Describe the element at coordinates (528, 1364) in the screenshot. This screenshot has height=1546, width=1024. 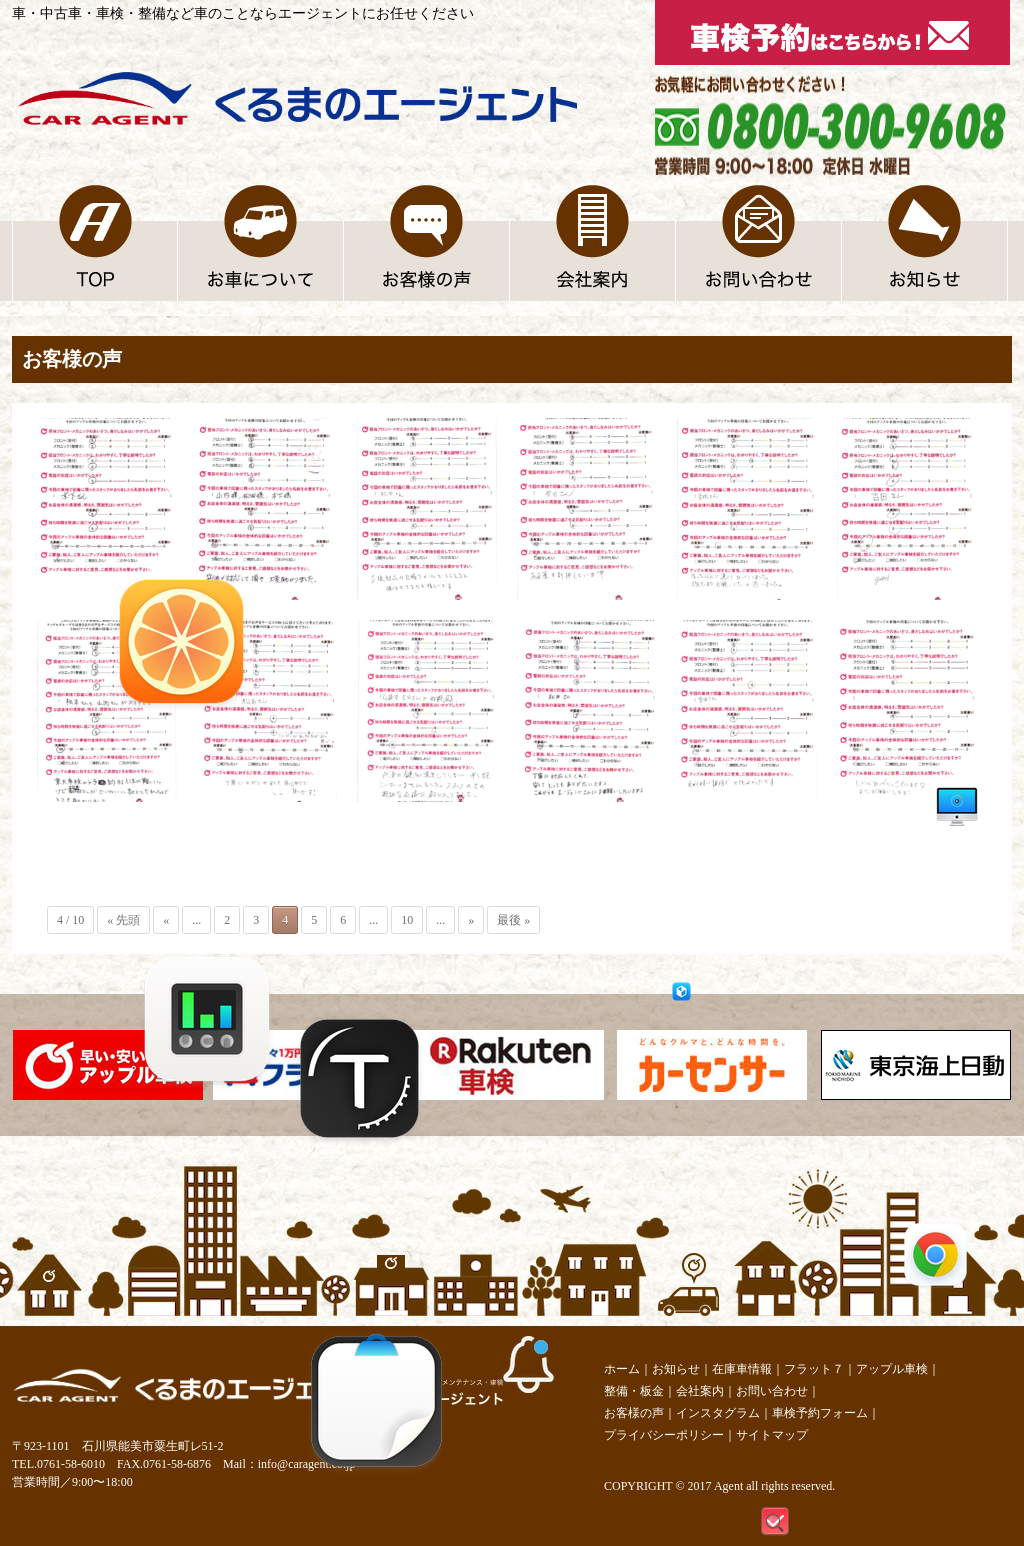
I see `indicates new notifications available` at that location.